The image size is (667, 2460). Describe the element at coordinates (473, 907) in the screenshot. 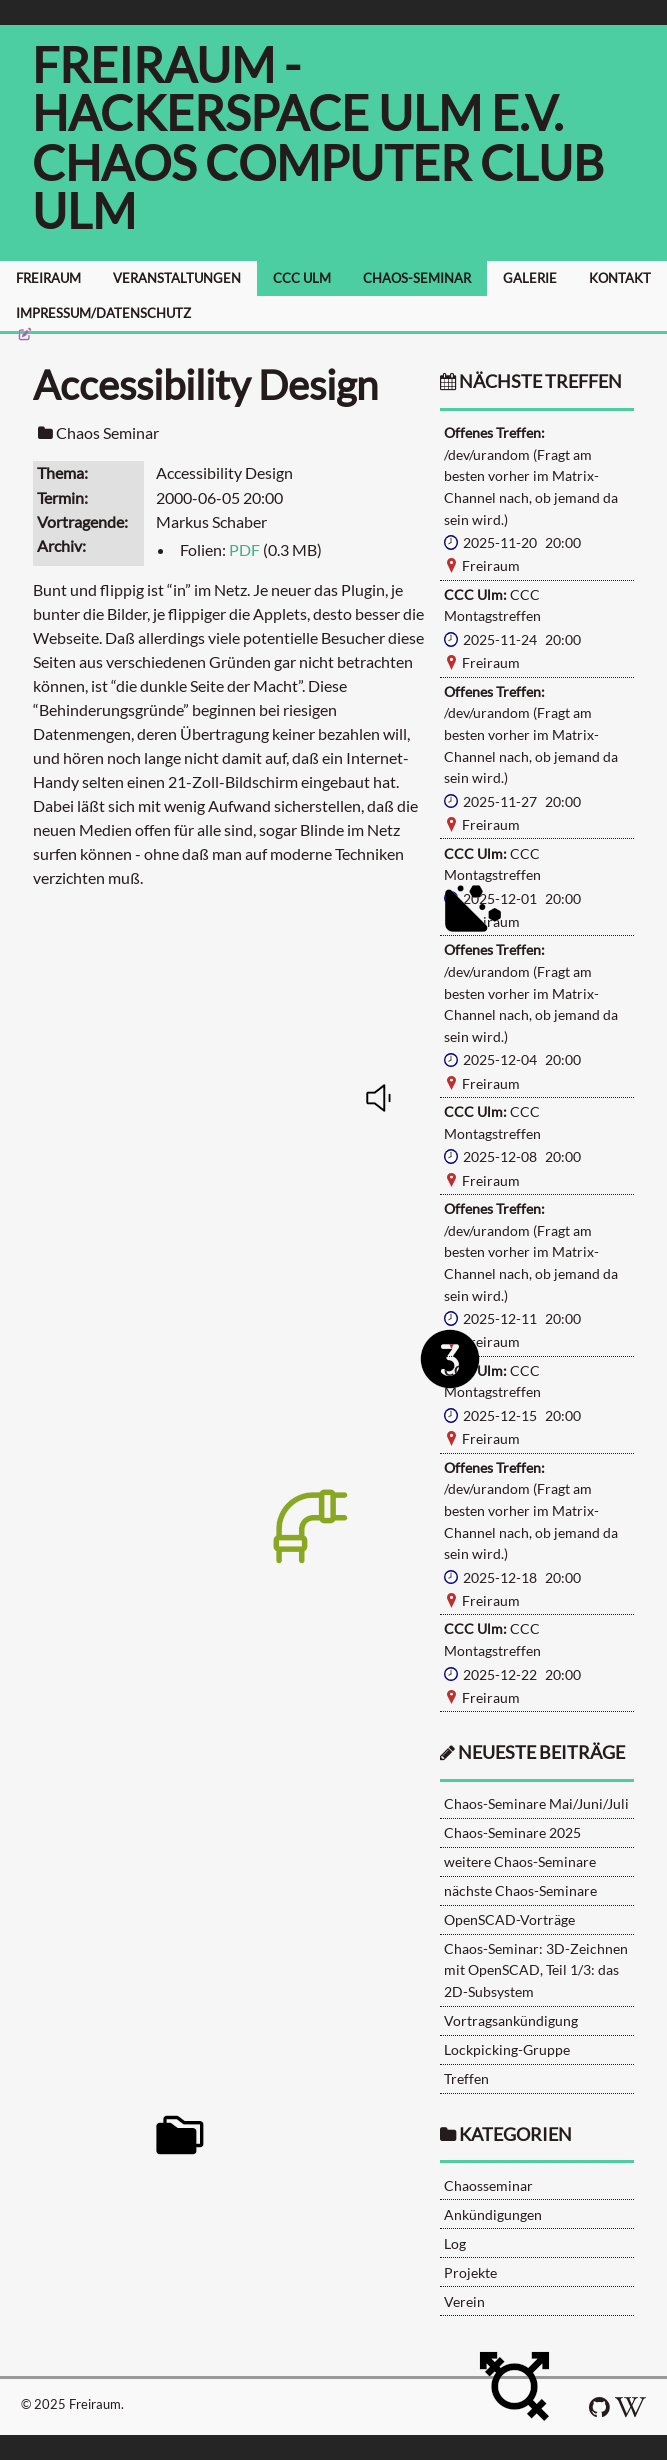

I see `indicates rockslide or landslide hazard warning` at that location.